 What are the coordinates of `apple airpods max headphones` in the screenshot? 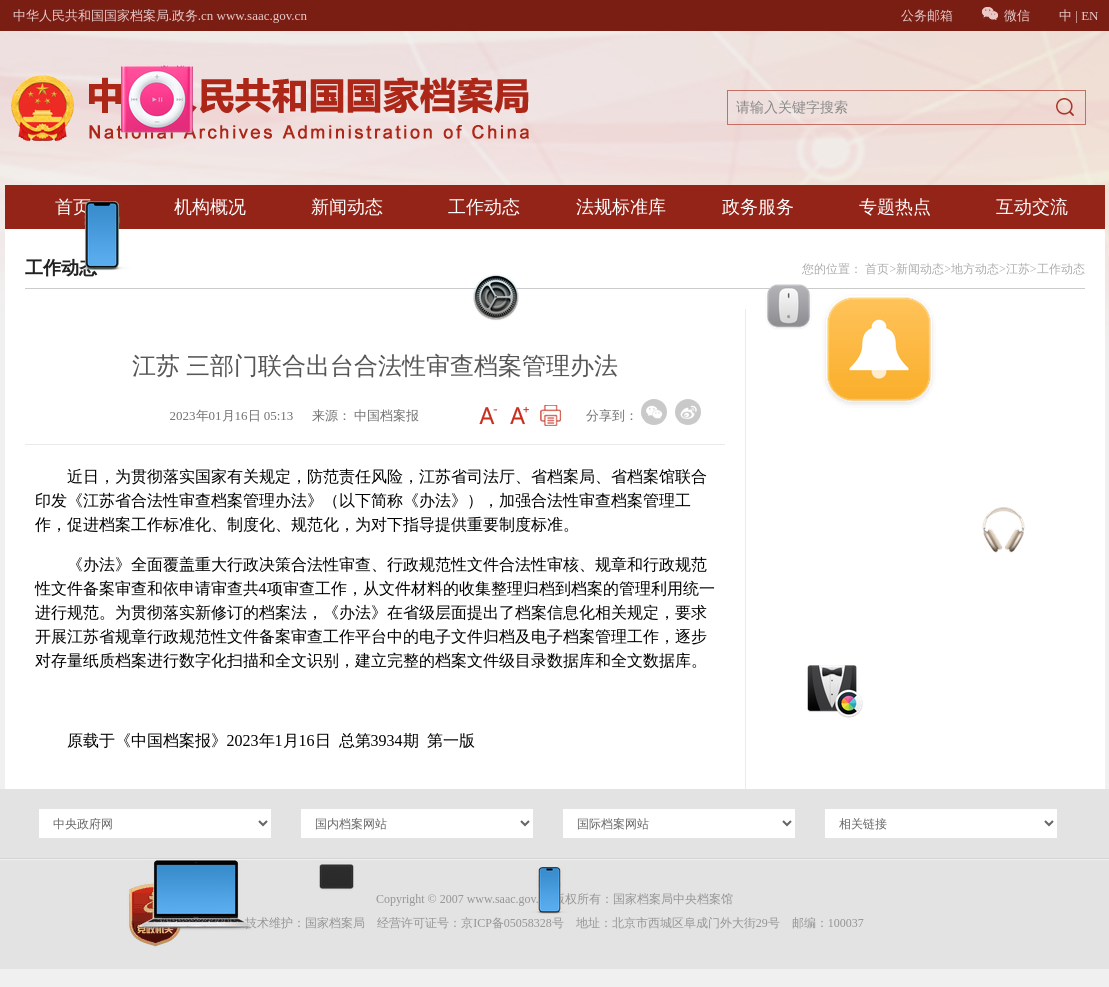 It's located at (1003, 529).